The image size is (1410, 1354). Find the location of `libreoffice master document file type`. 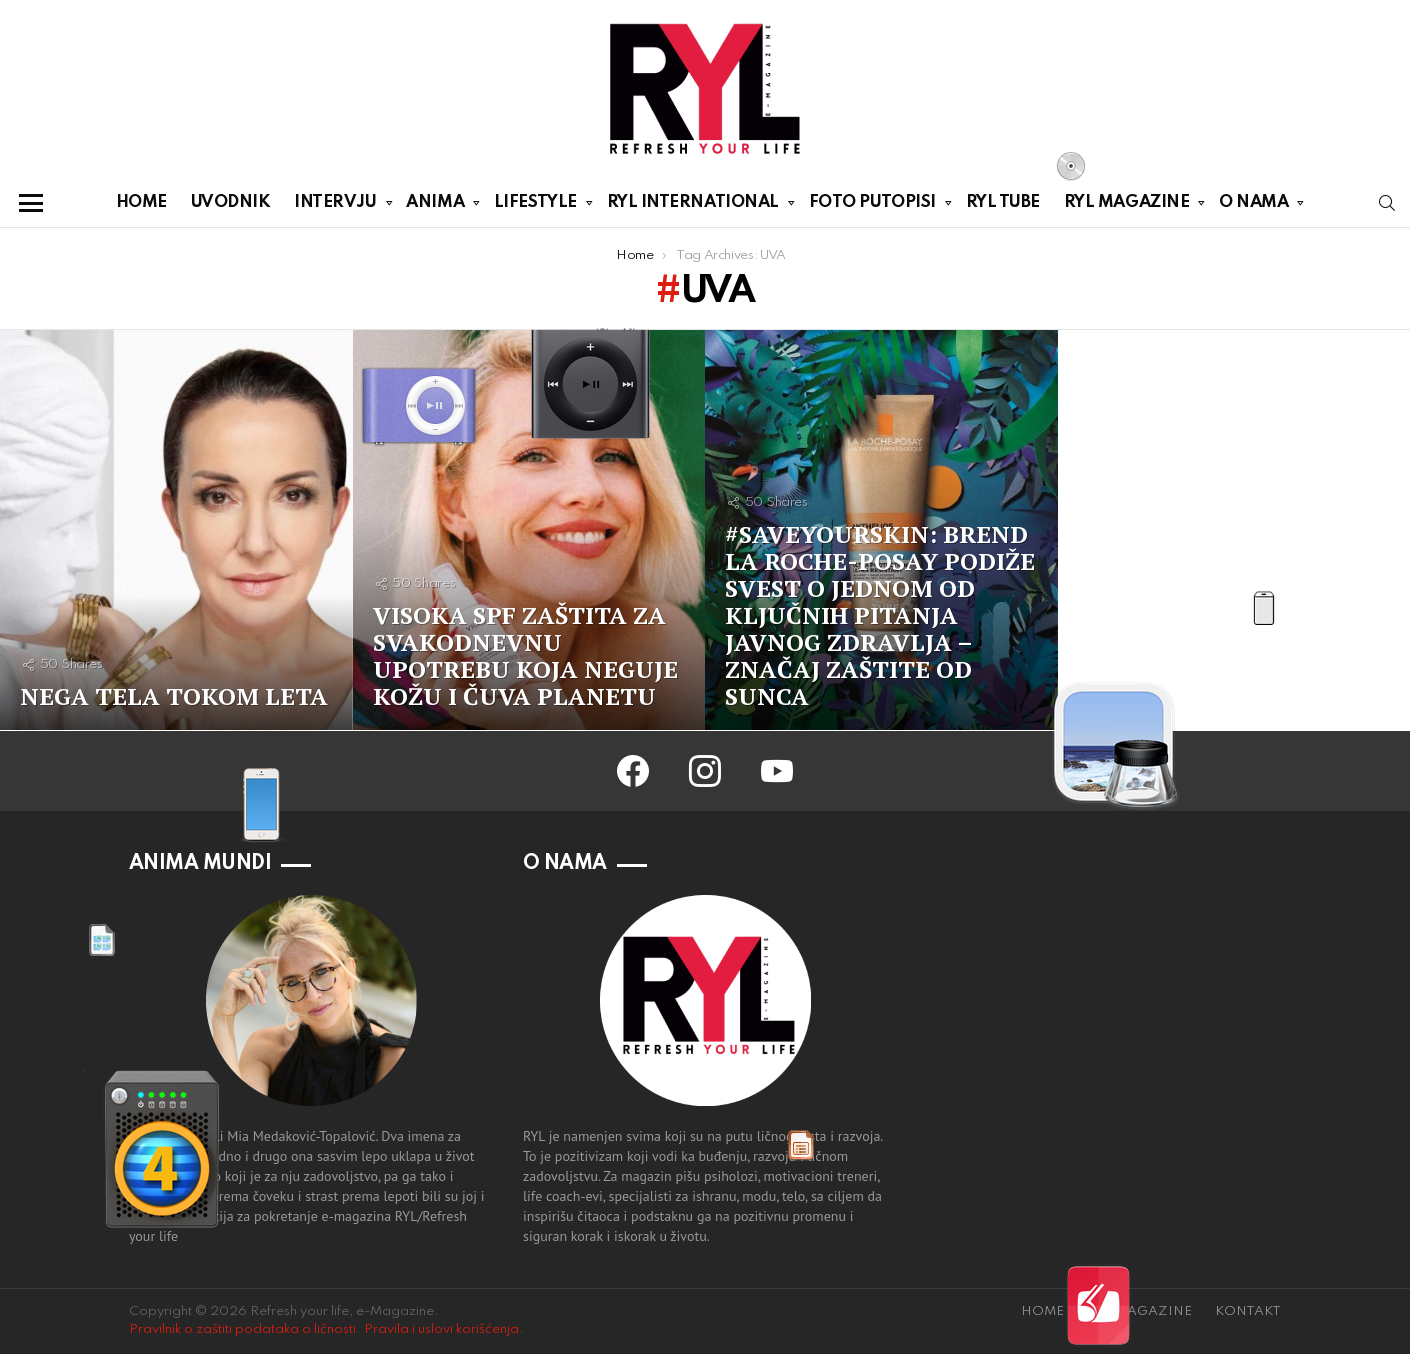

libreoffice master document file type is located at coordinates (102, 940).